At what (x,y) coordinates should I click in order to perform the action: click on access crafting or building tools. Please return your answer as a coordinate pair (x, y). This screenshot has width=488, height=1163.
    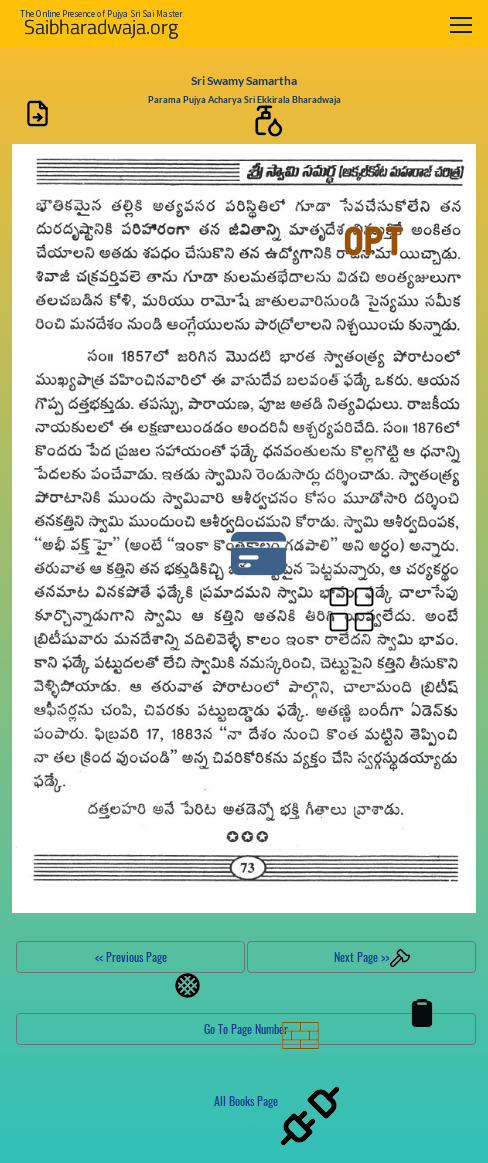
    Looking at the image, I should click on (400, 958).